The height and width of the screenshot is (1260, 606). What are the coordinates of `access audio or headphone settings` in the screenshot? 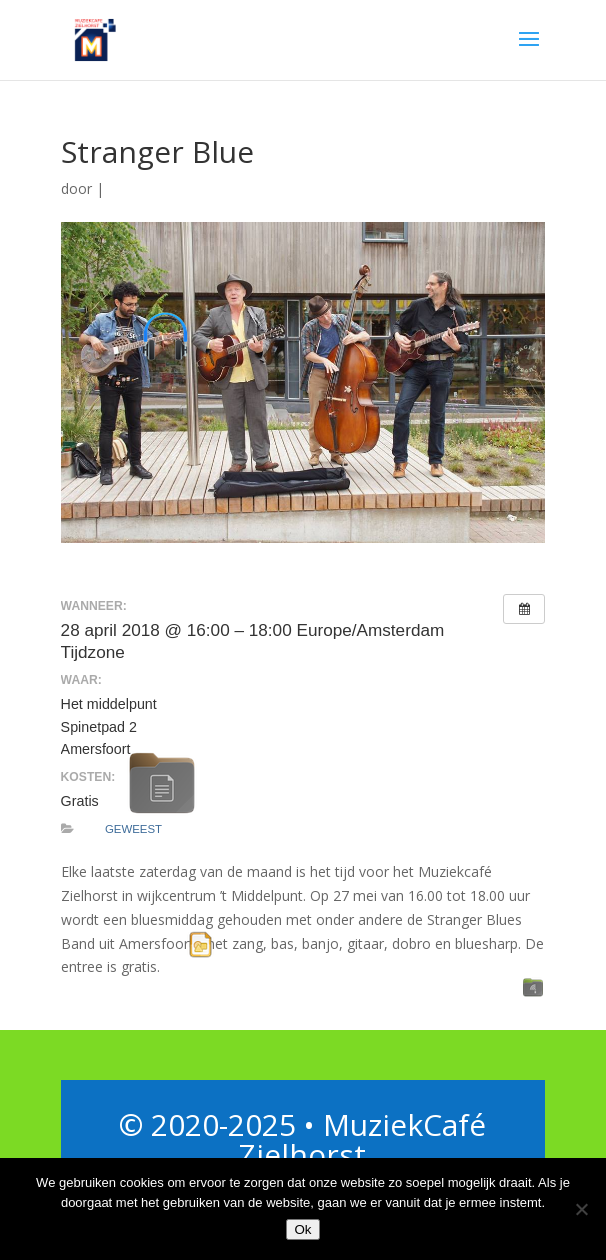 It's located at (165, 339).